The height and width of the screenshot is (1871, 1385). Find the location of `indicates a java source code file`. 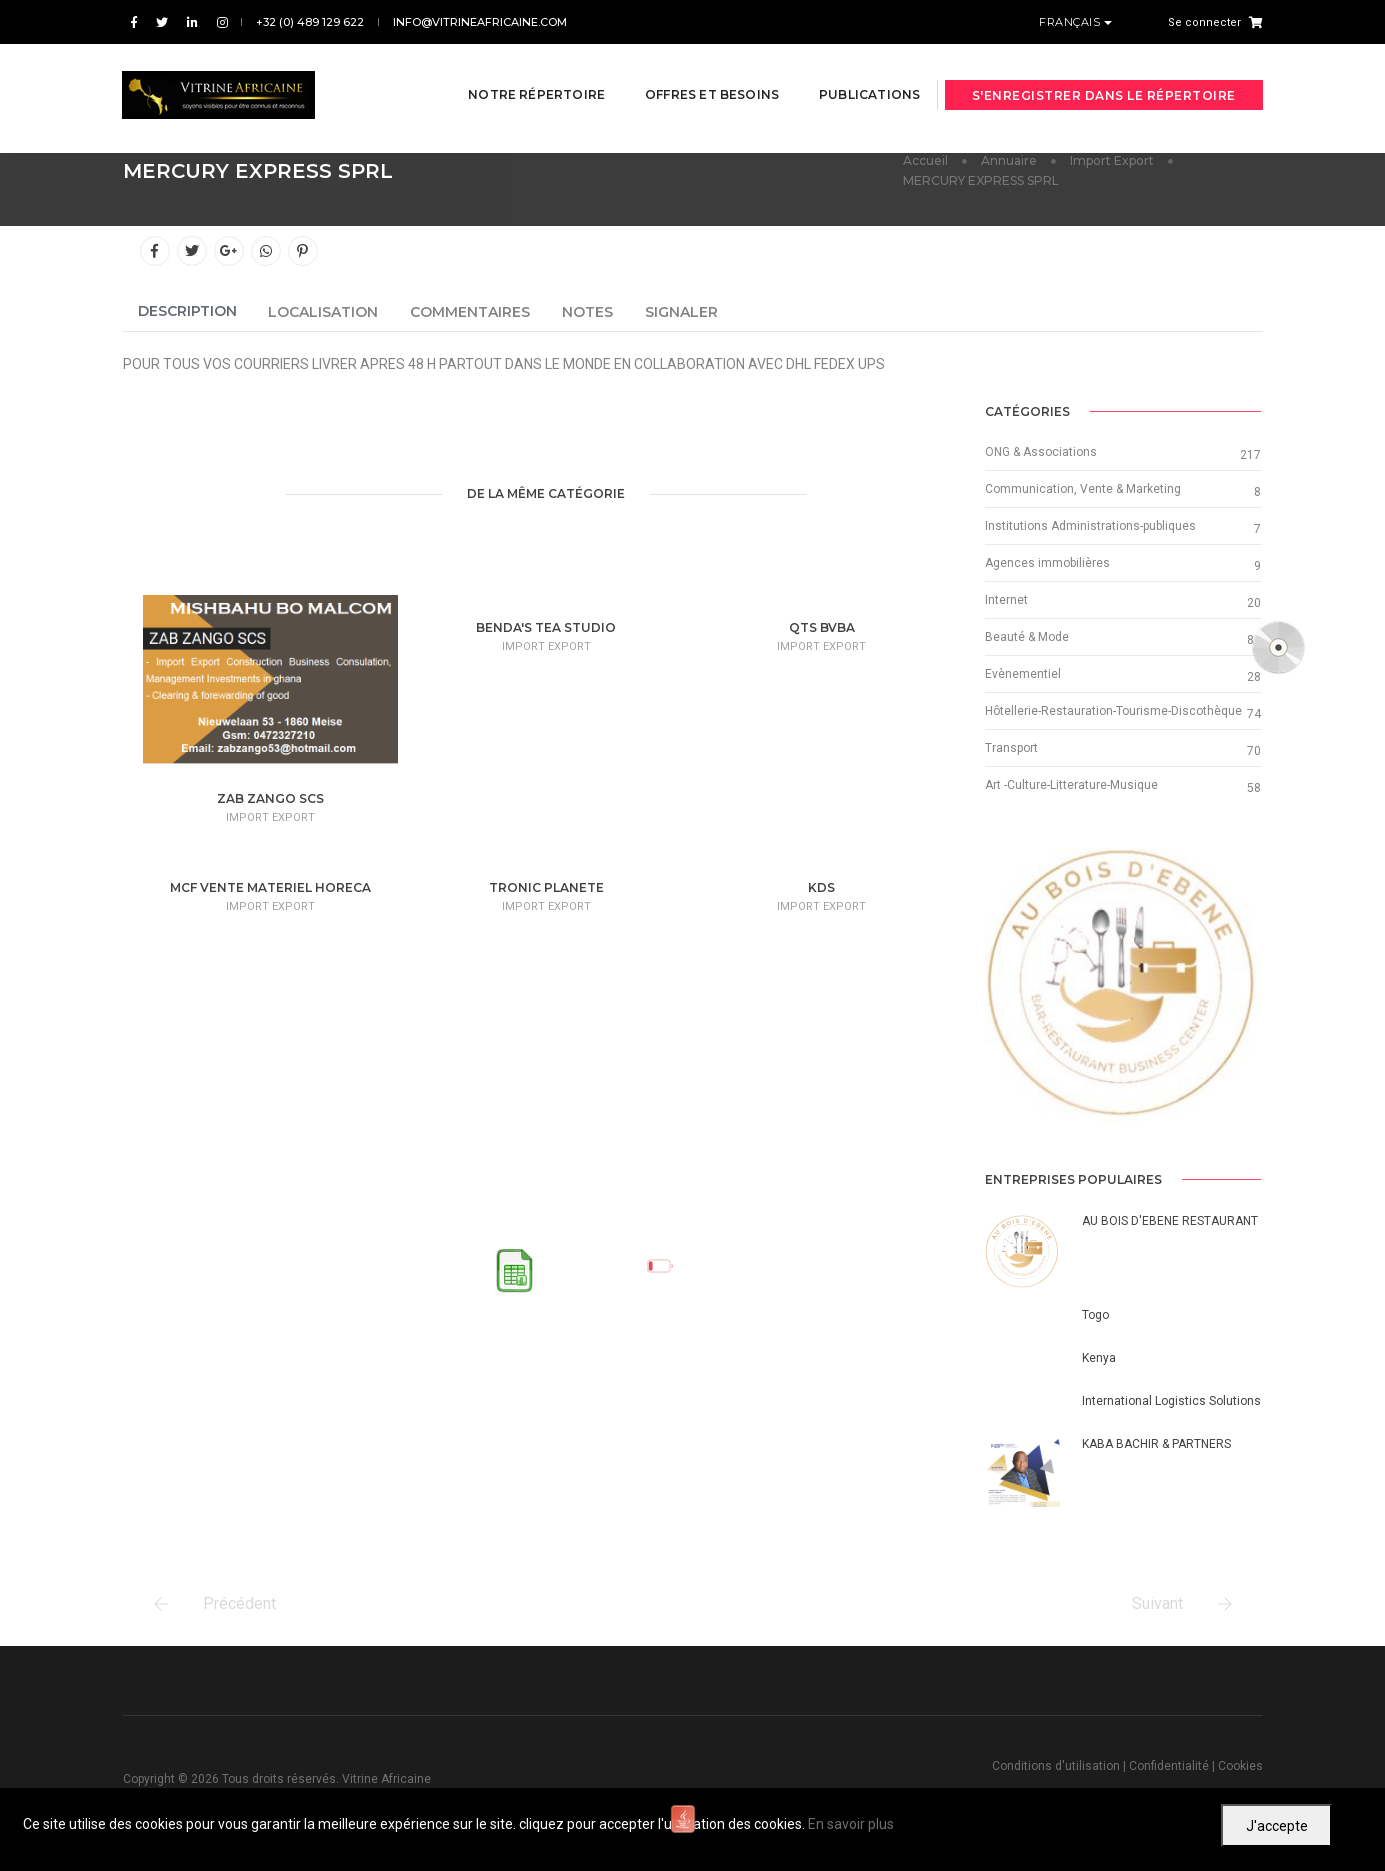

indicates a java source code file is located at coordinates (683, 1819).